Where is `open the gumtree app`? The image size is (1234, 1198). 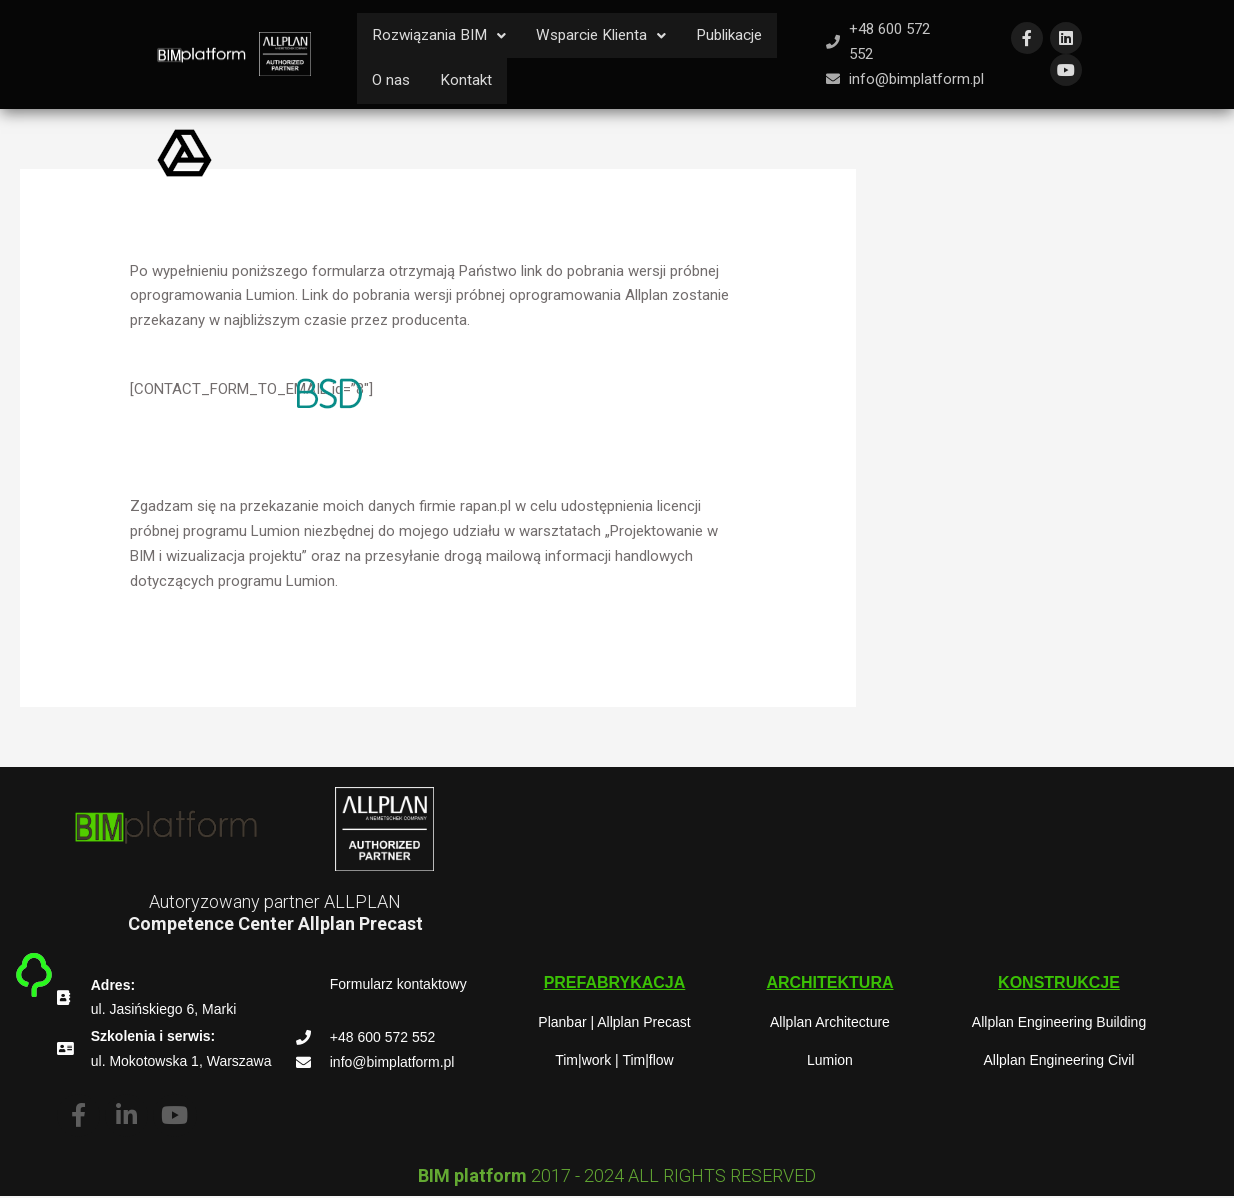 open the gumtree app is located at coordinates (34, 975).